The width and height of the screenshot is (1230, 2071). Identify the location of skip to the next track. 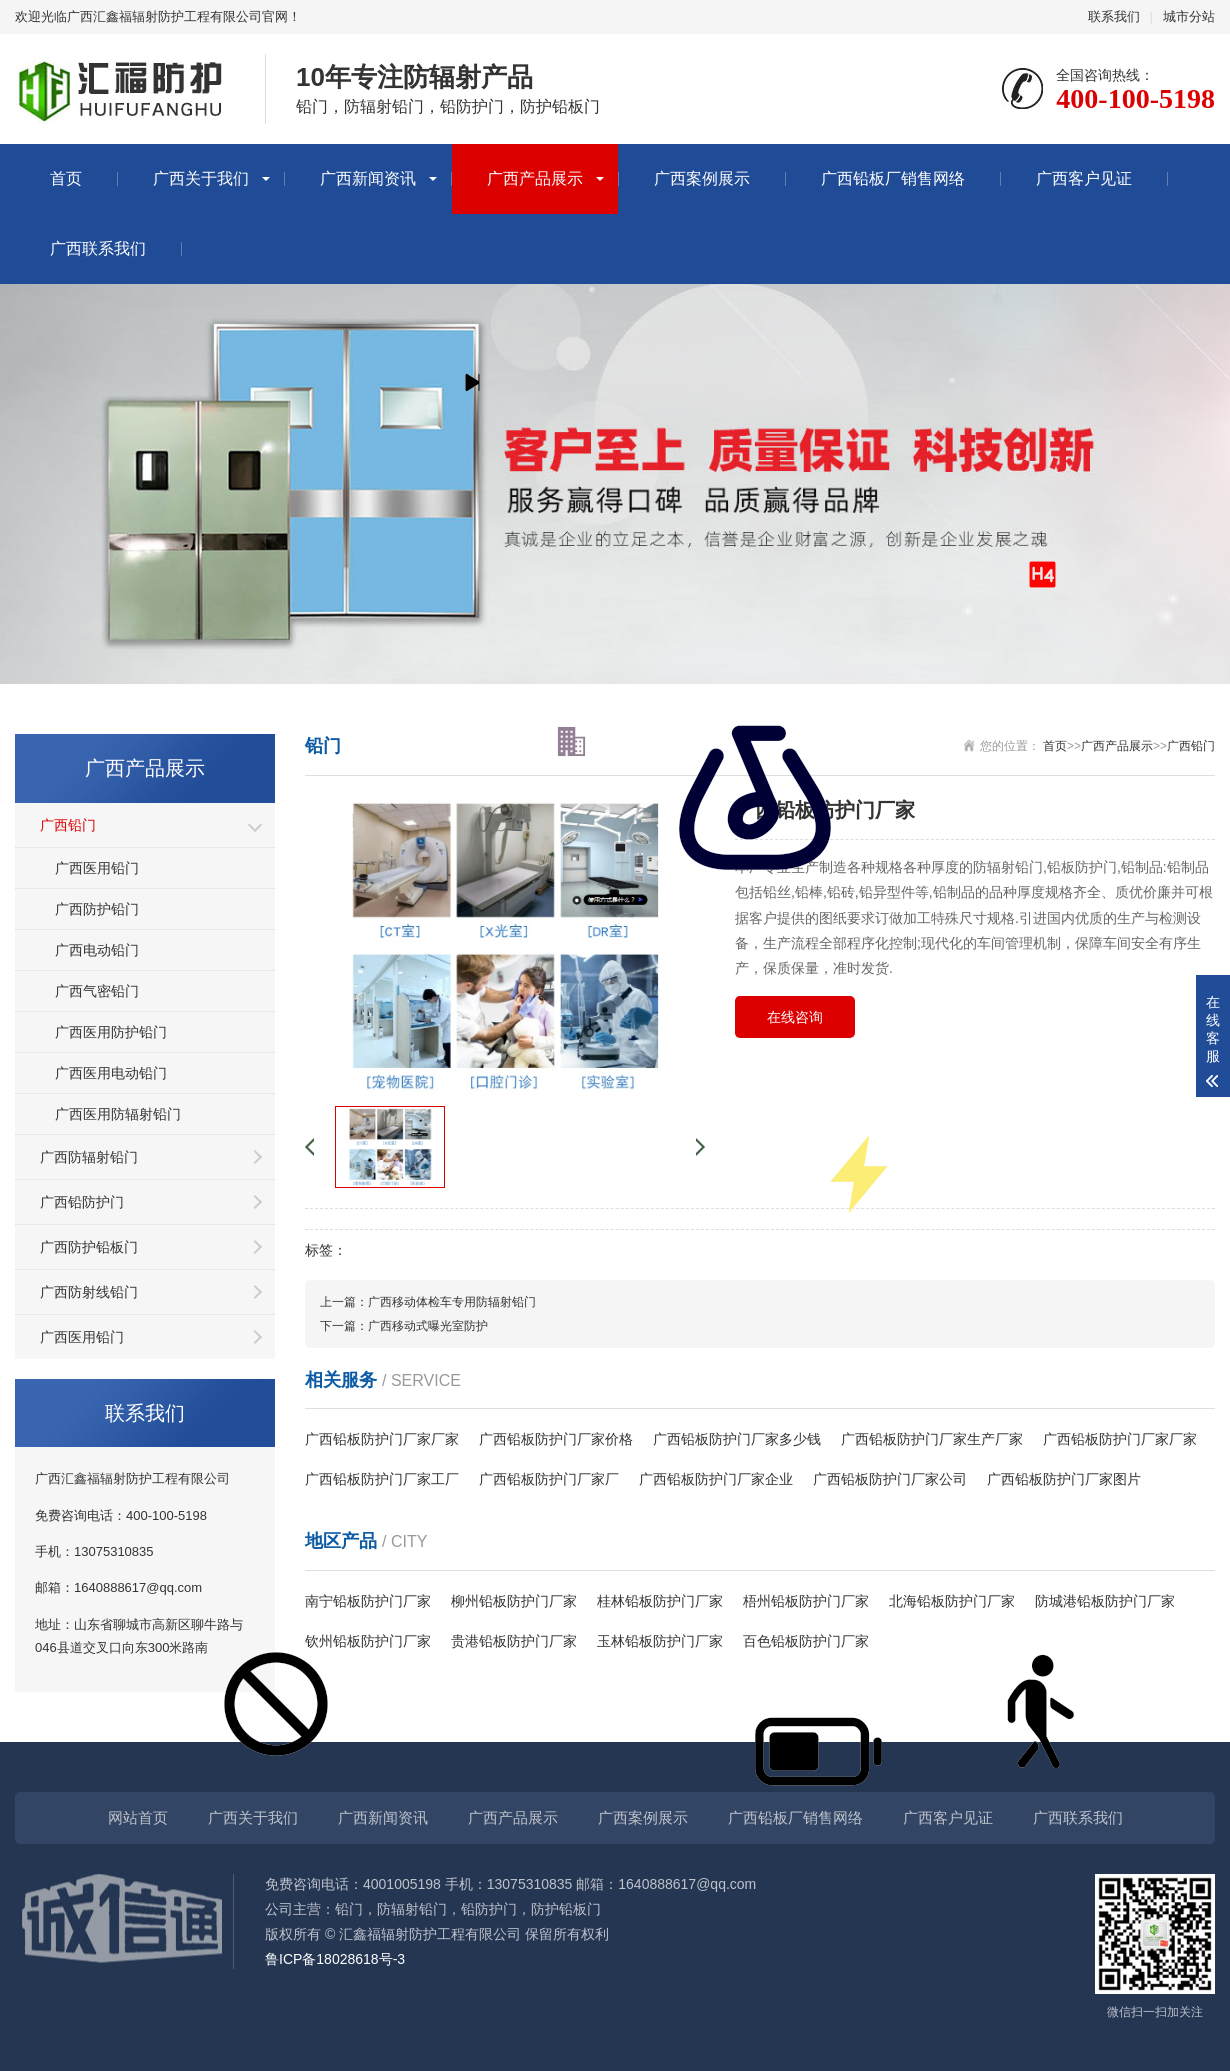
(472, 382).